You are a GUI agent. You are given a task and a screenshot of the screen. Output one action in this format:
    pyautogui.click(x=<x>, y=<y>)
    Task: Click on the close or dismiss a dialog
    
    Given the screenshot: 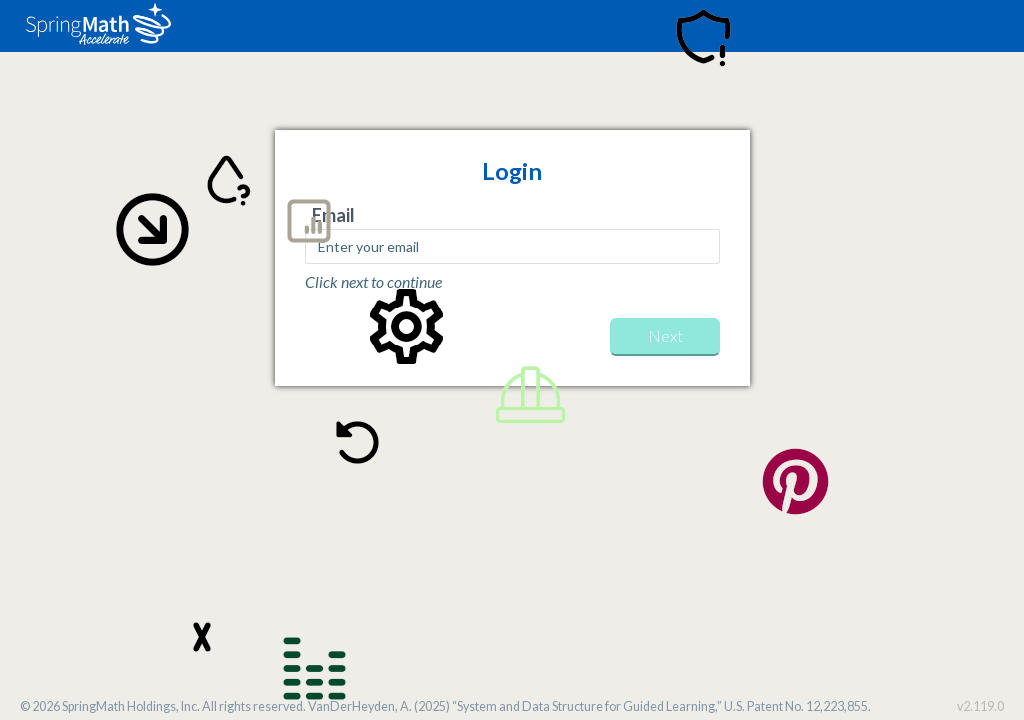 What is the action you would take?
    pyautogui.click(x=202, y=637)
    